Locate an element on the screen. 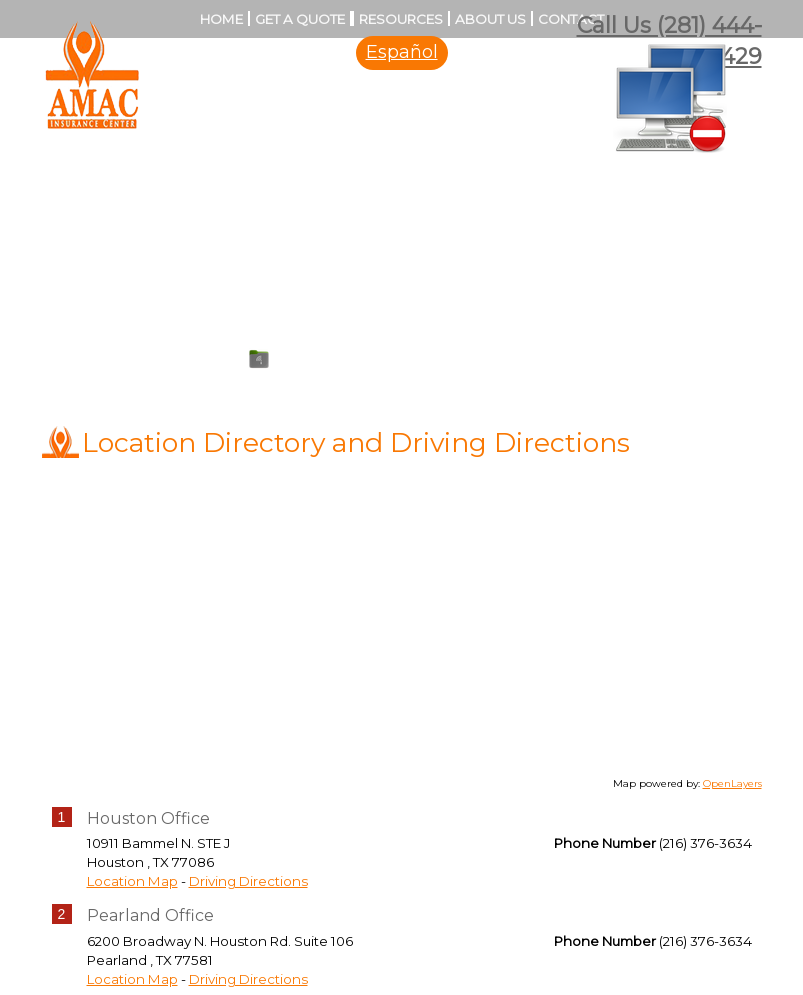  open insync cloud sync folder is located at coordinates (259, 359).